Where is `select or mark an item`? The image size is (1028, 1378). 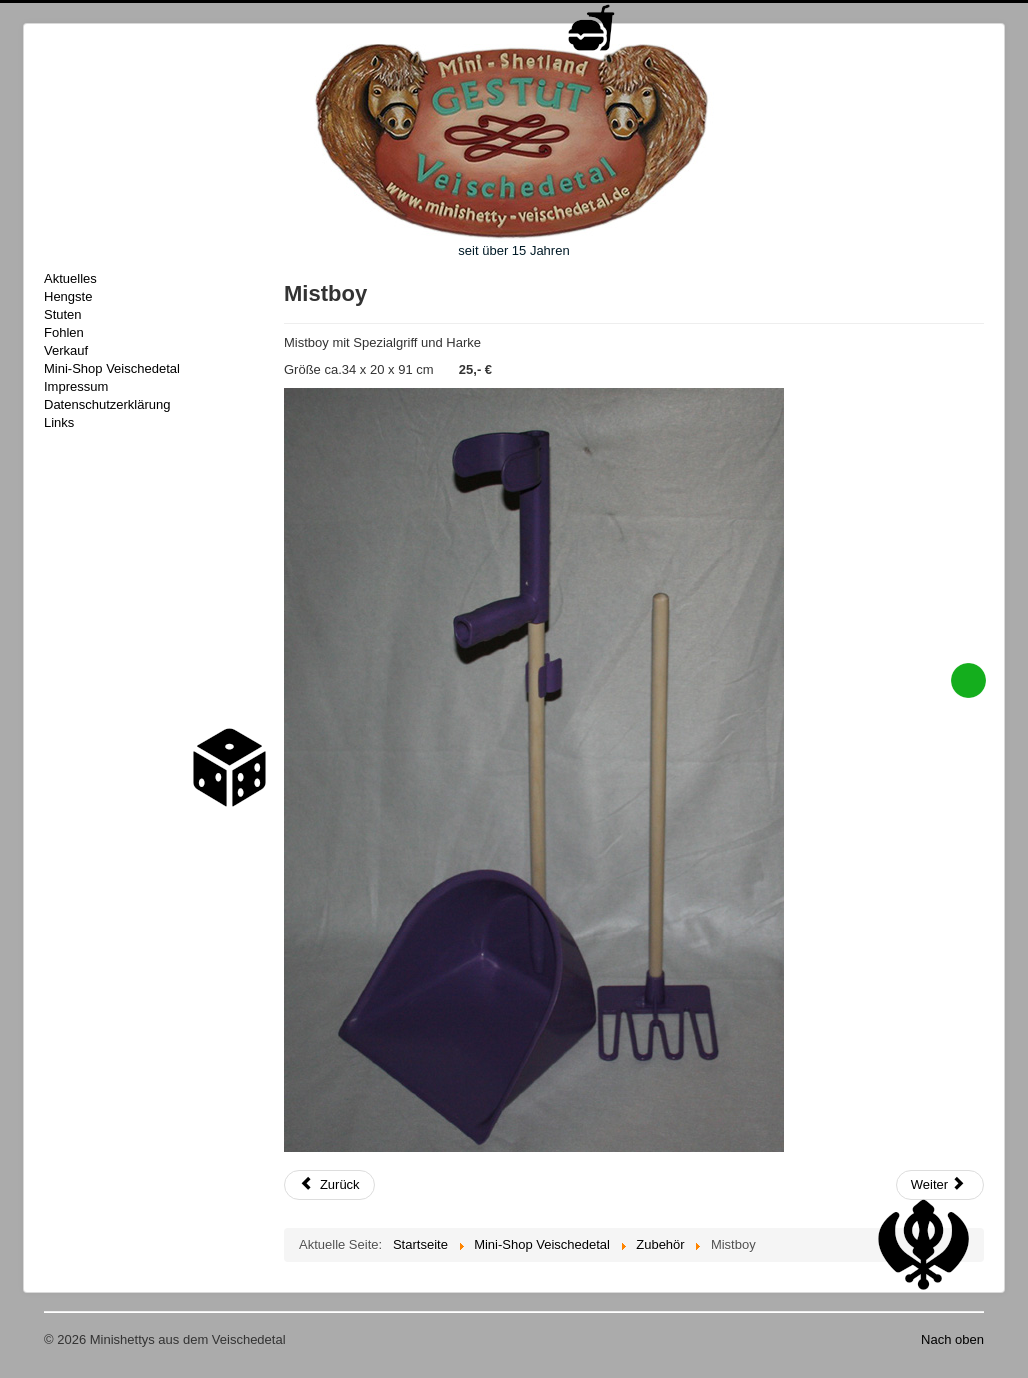 select or mark an item is located at coordinates (968, 680).